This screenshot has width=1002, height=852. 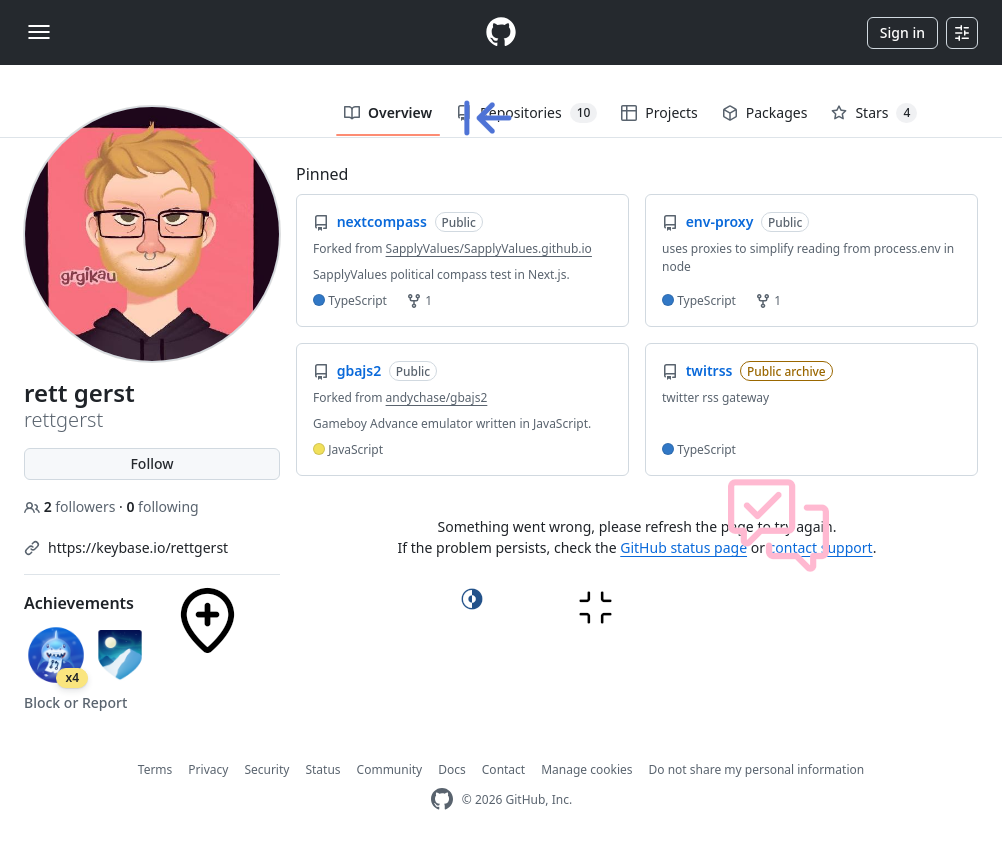 What do you see at coordinates (778, 525) in the screenshot?
I see `indicates a discussion has been closed or resolved` at bounding box center [778, 525].